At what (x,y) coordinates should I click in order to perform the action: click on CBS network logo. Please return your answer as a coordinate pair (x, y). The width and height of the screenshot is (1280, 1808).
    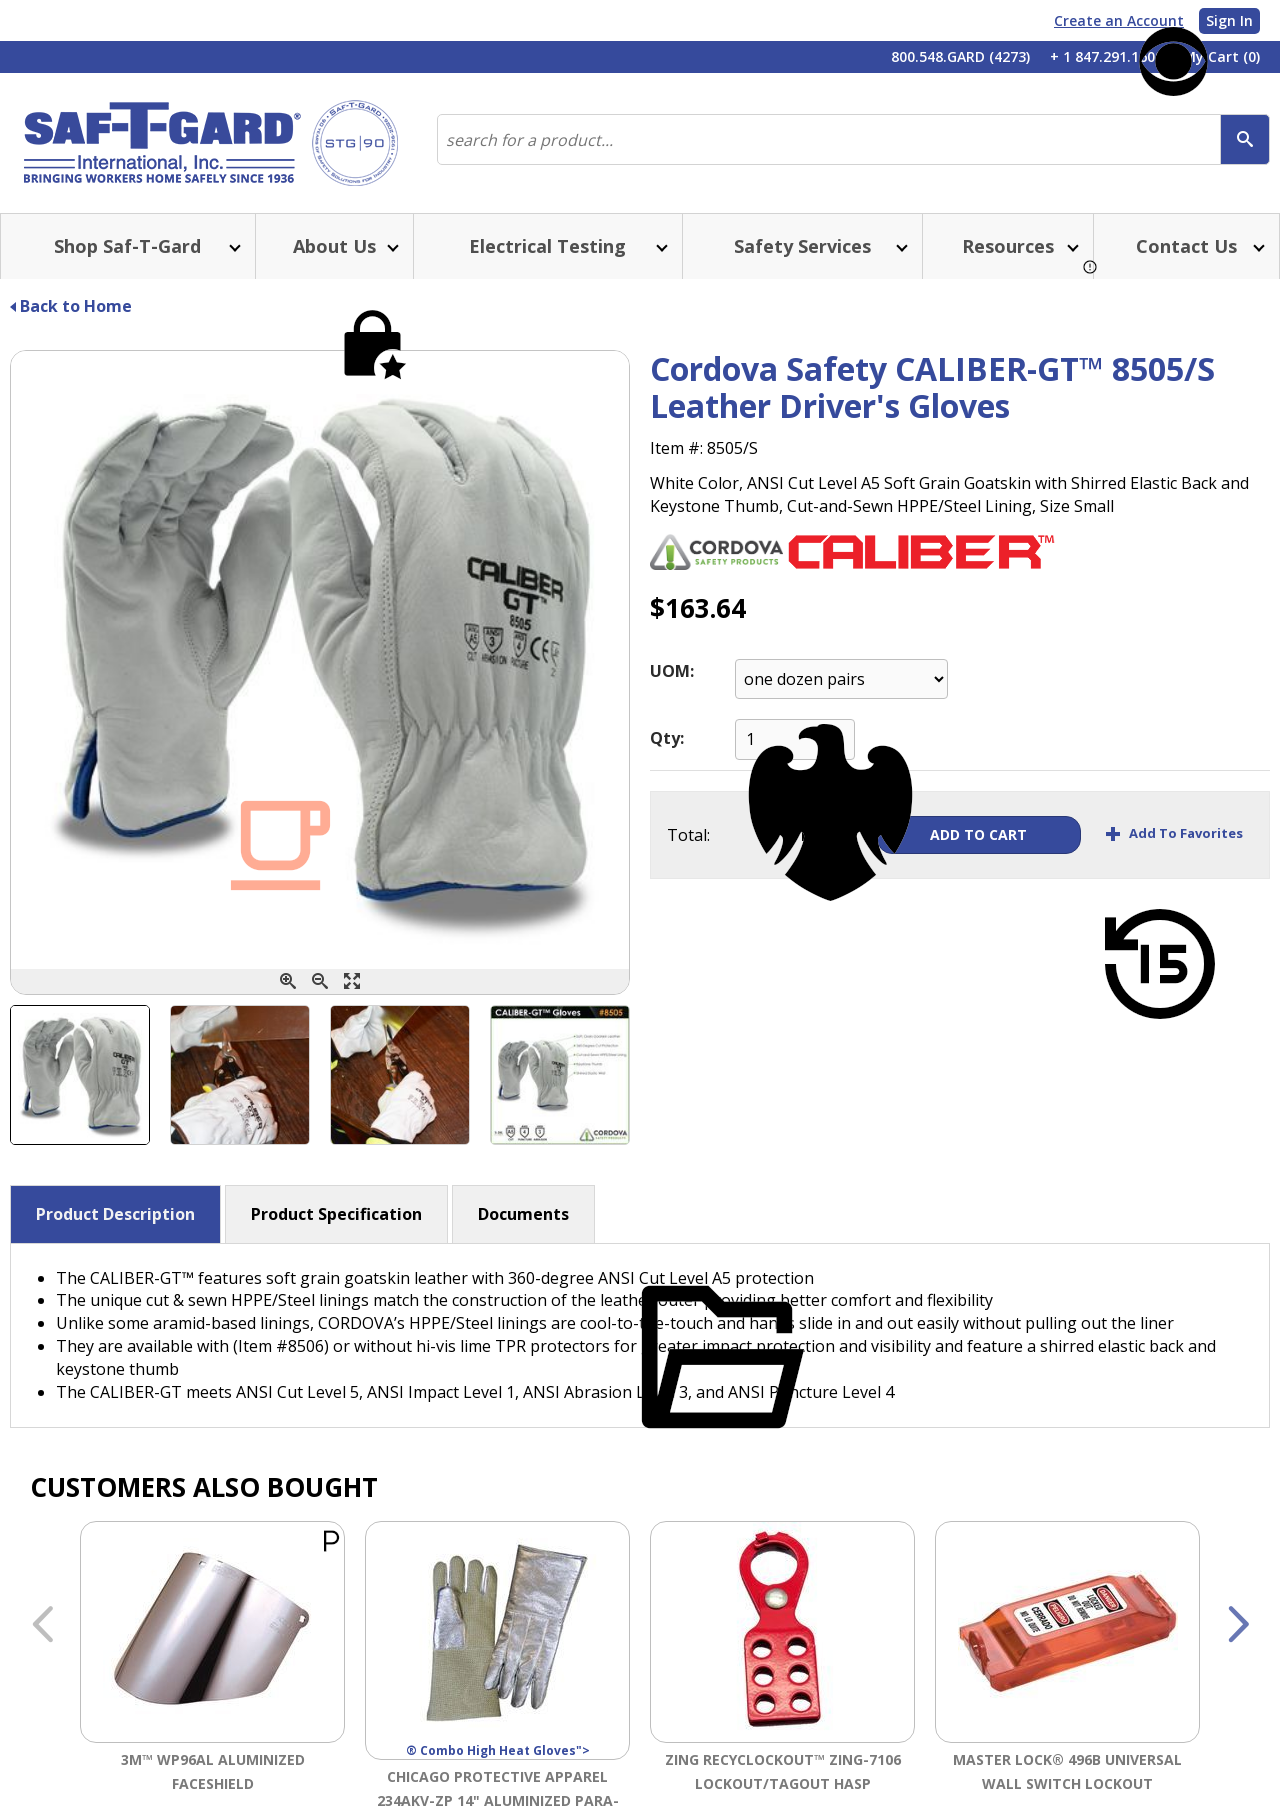
    Looking at the image, I should click on (1173, 61).